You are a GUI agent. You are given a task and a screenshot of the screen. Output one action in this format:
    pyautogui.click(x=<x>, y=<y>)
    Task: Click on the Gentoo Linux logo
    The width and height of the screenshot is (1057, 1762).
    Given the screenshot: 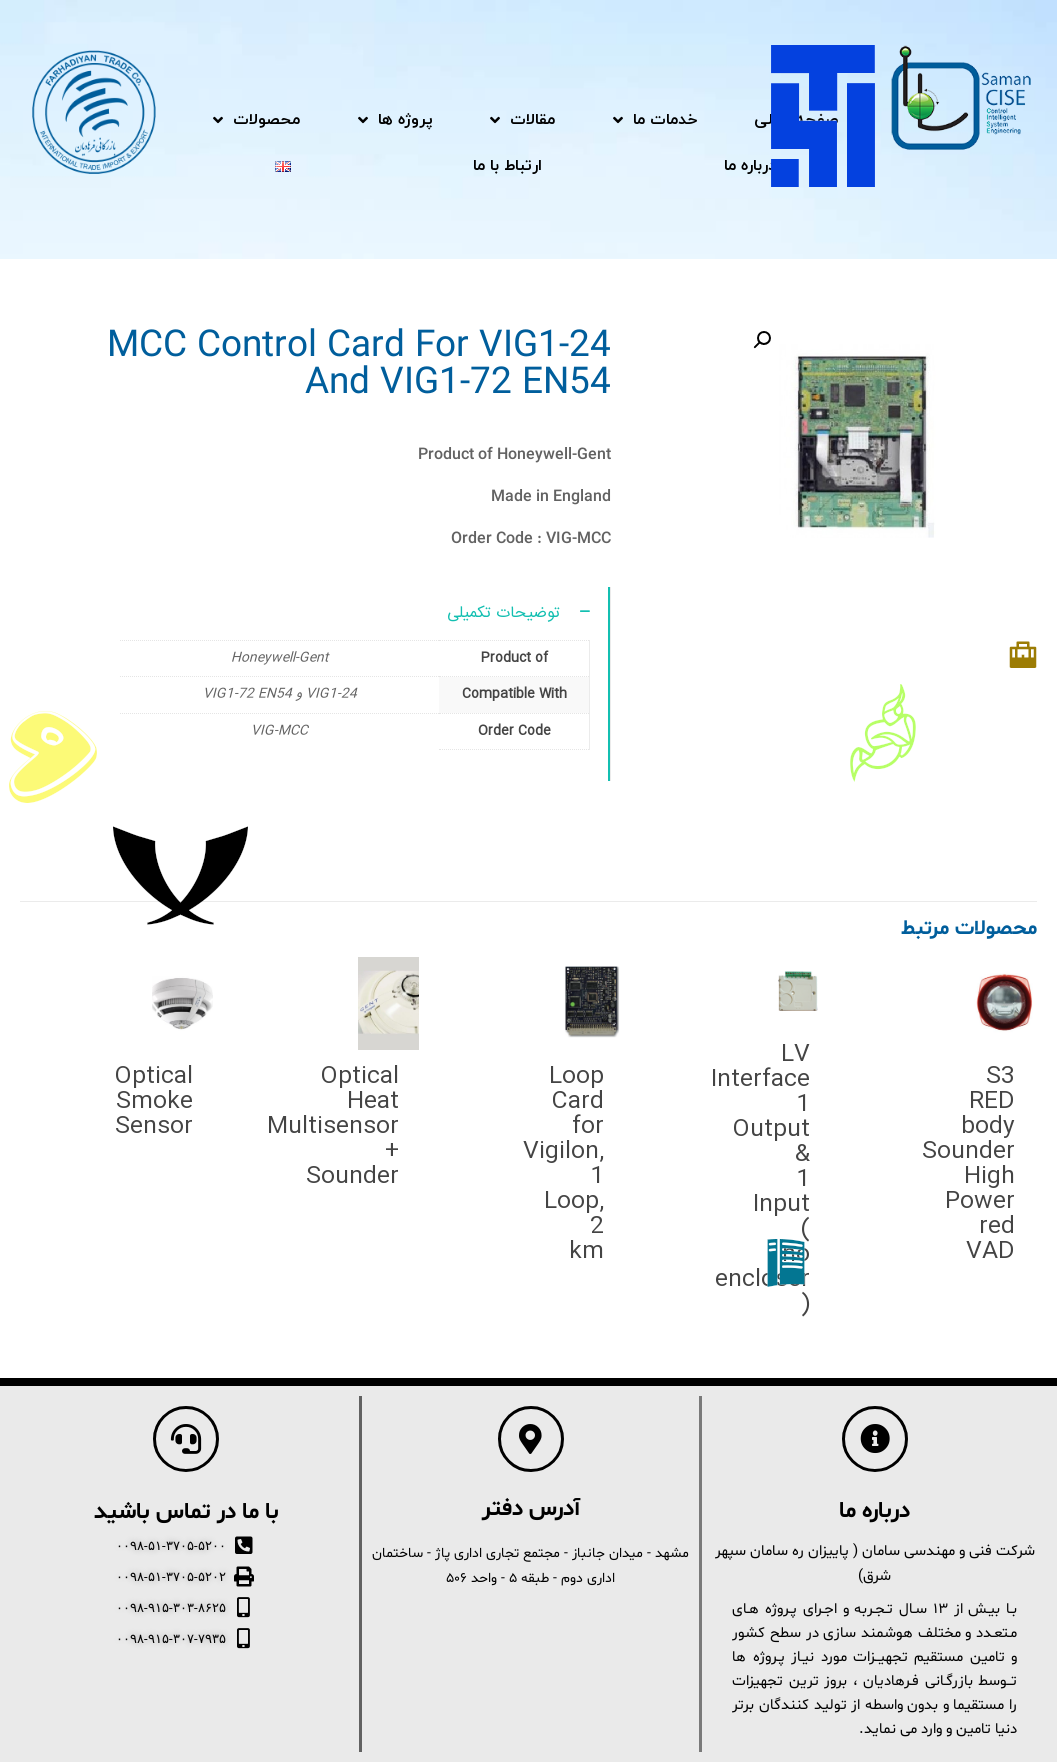 What is the action you would take?
    pyautogui.click(x=53, y=757)
    